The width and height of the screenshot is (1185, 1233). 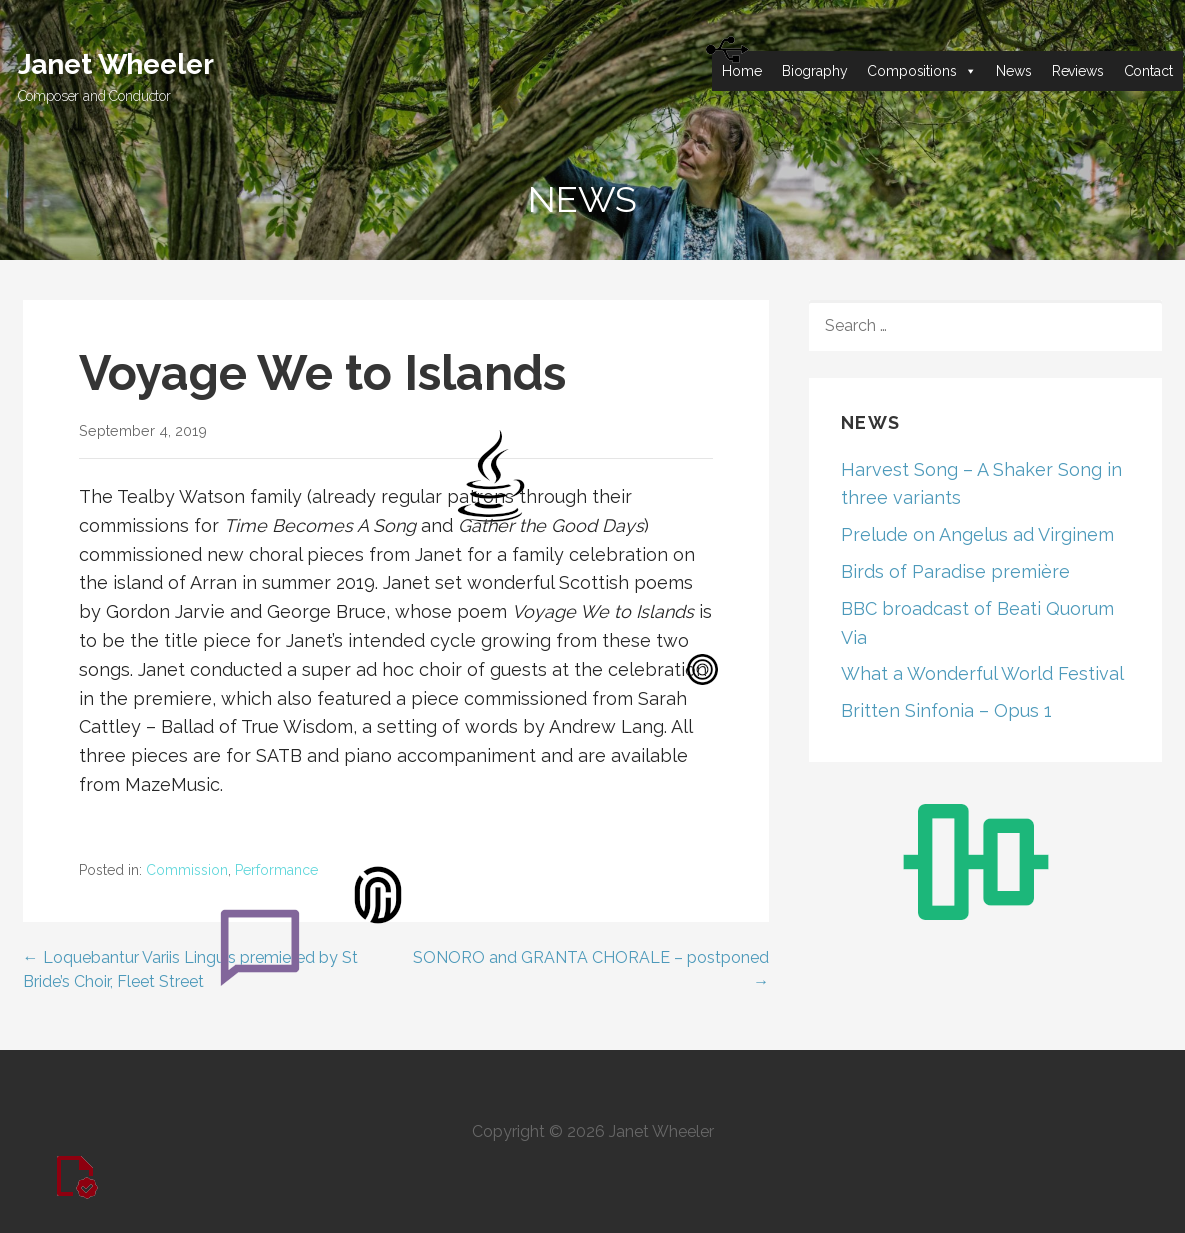 I want to click on open zen browser, so click(x=702, y=669).